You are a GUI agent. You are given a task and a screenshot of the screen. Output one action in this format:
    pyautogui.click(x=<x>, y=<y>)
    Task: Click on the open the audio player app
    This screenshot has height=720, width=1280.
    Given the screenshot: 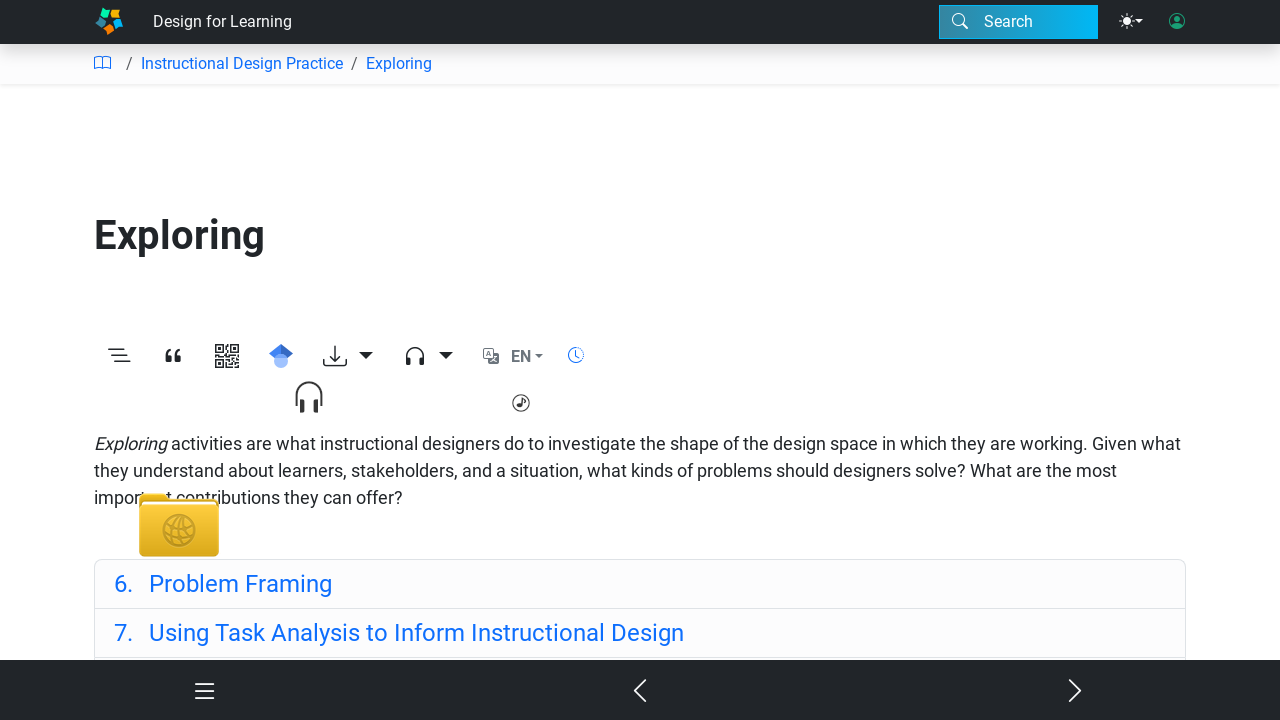 What is the action you would take?
    pyautogui.click(x=309, y=397)
    